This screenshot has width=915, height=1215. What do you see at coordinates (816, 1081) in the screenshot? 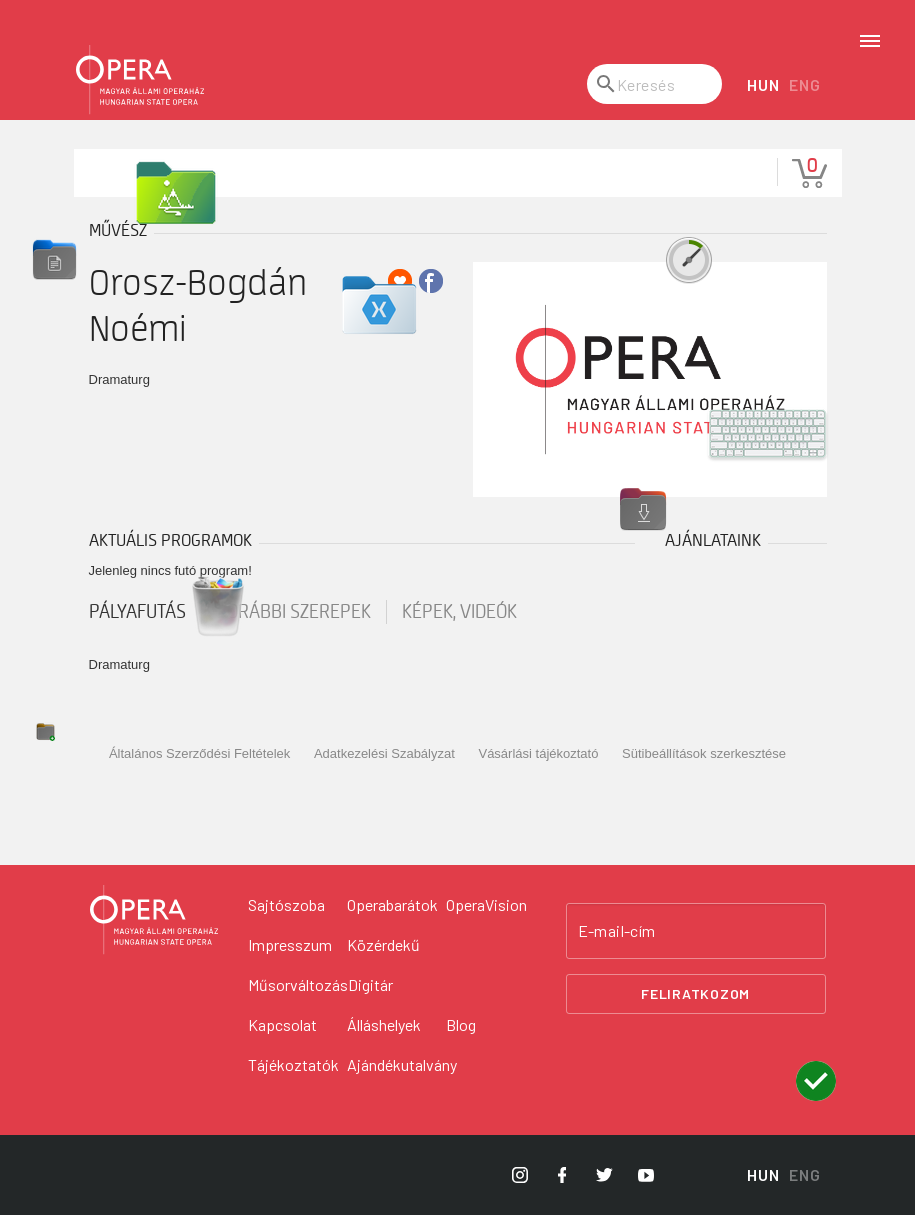
I see `confirm or apply changes in a dialog` at bounding box center [816, 1081].